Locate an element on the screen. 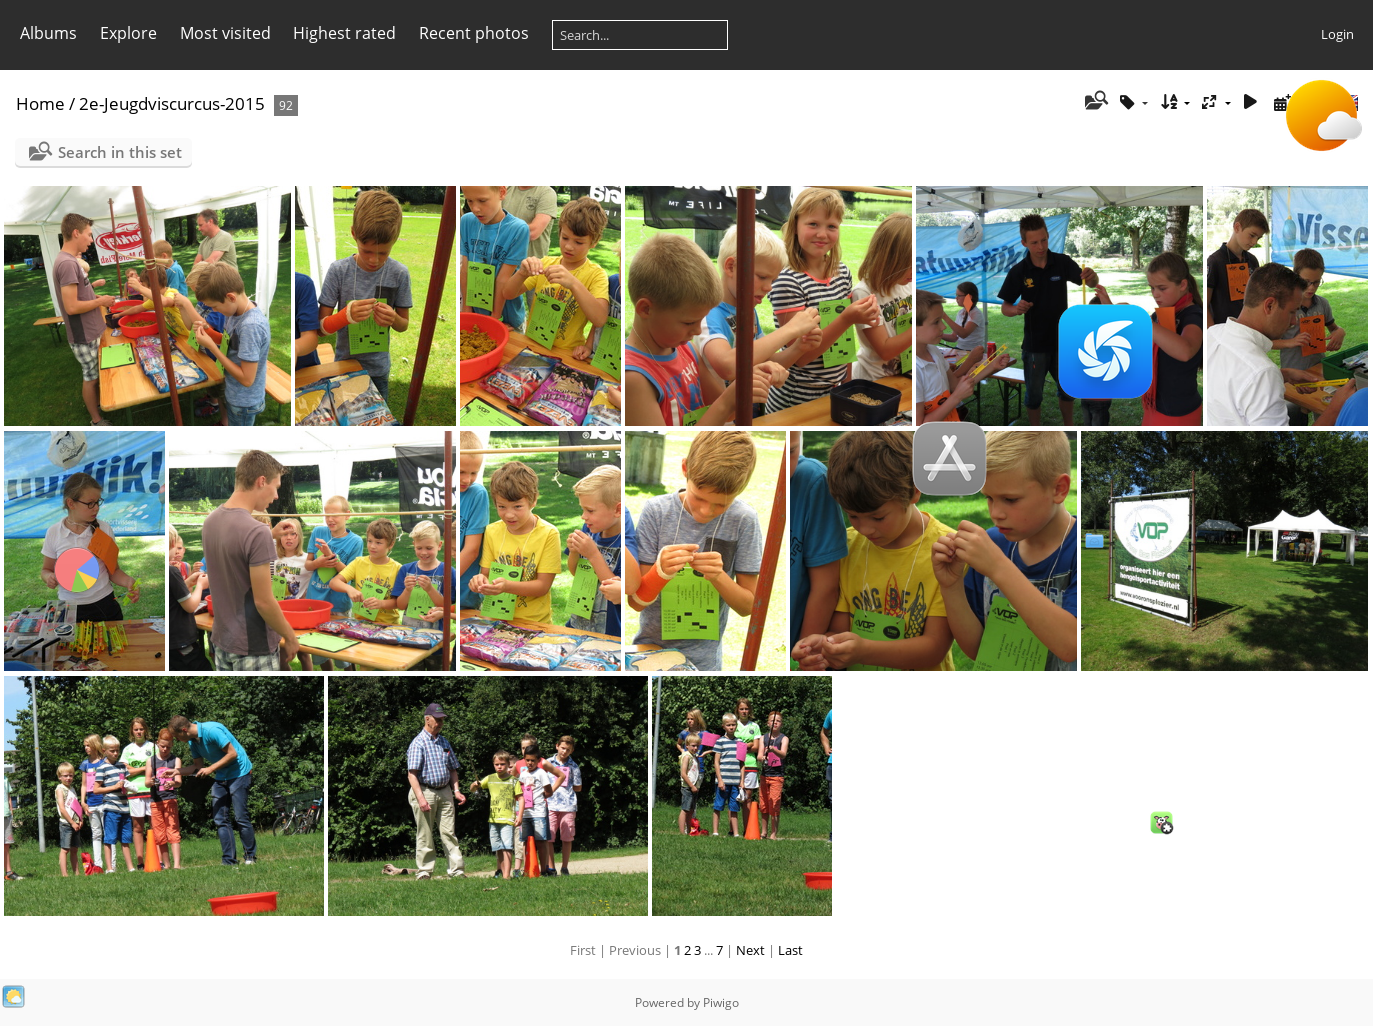  open the weather app is located at coordinates (13, 996).